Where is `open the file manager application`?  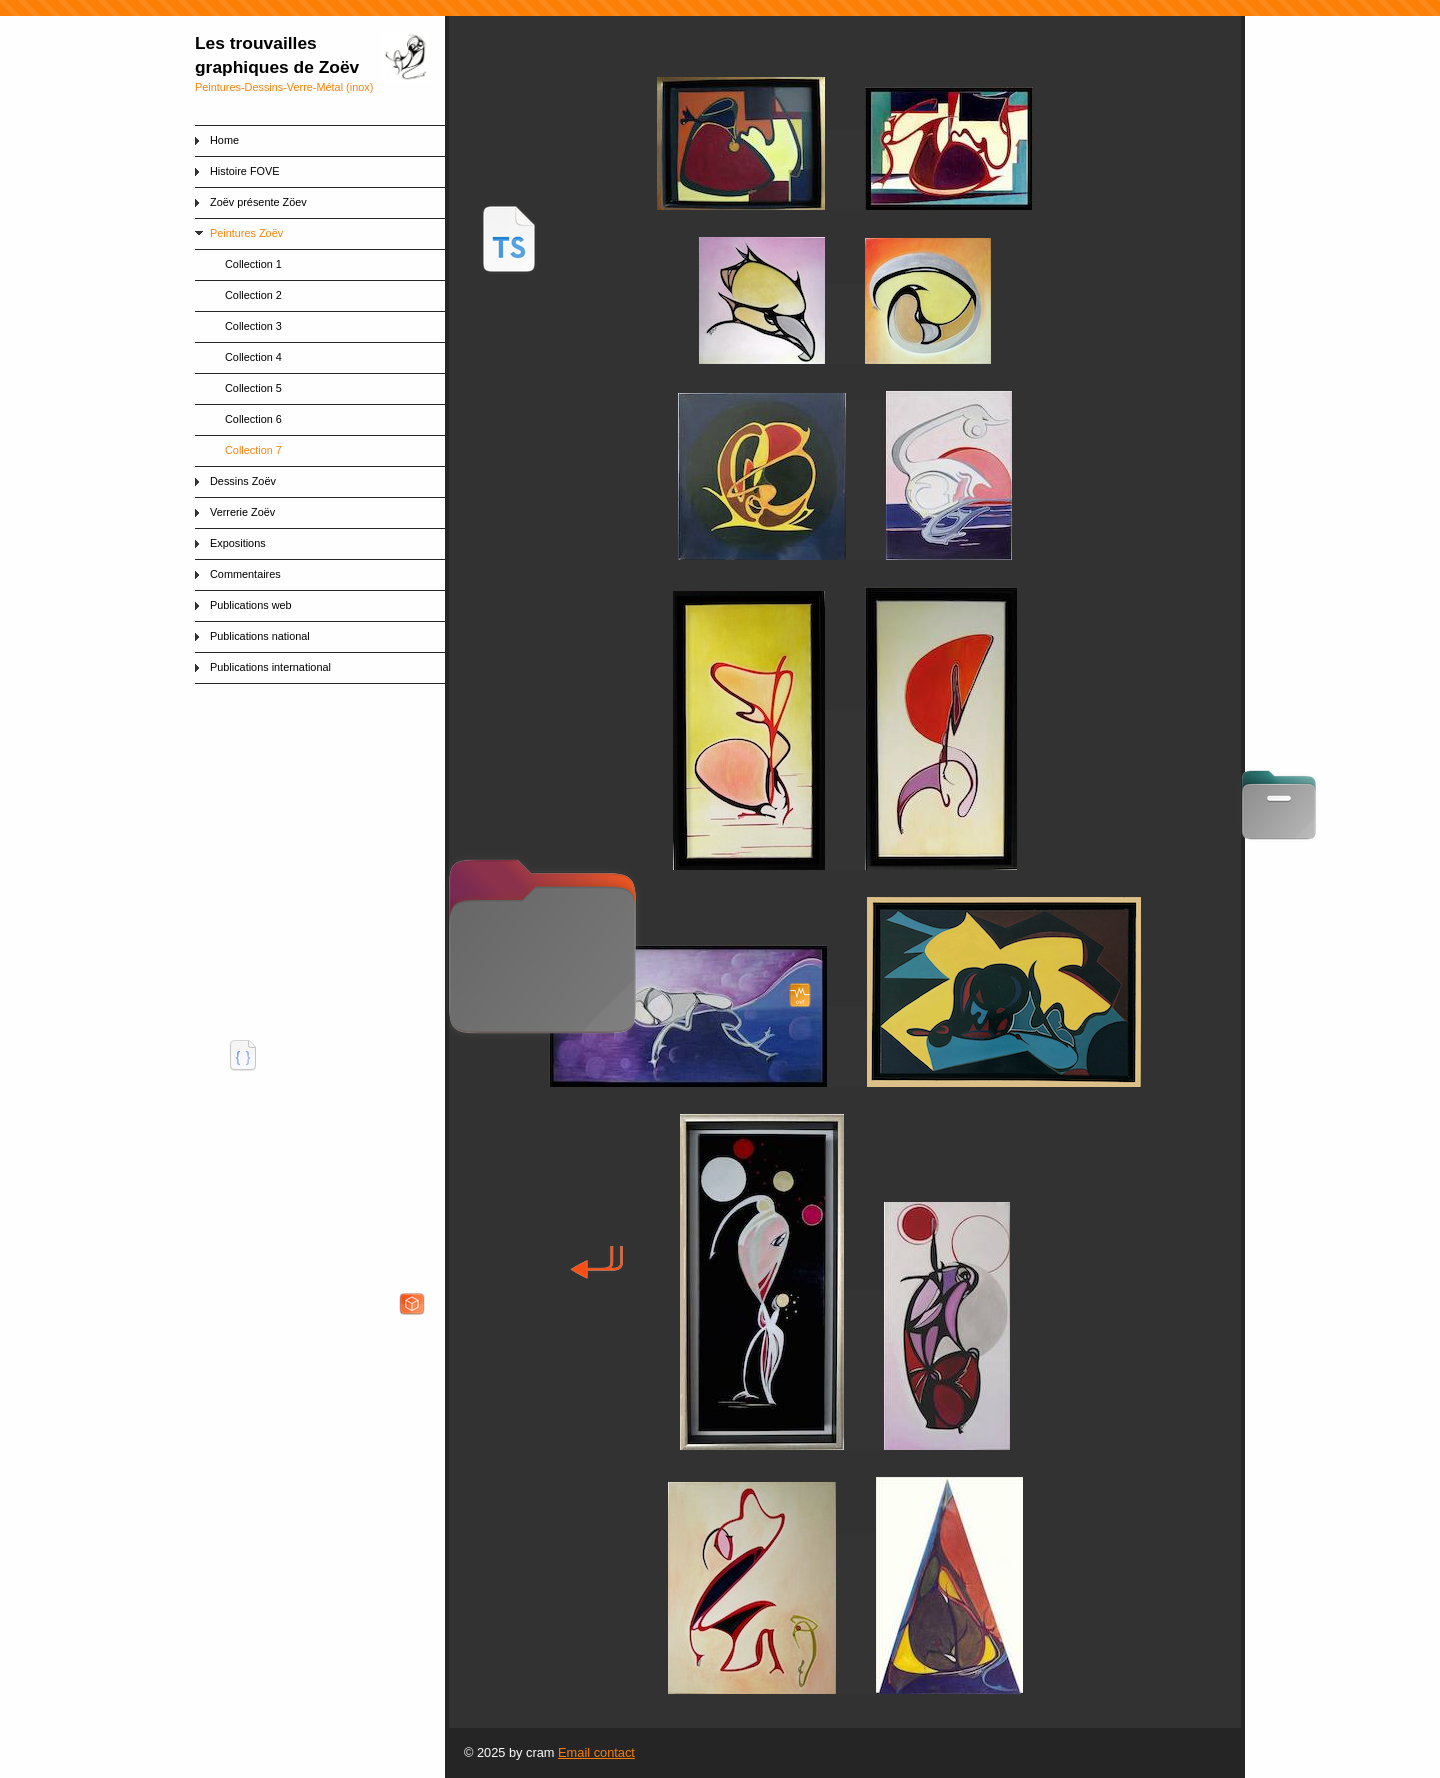 open the file manager application is located at coordinates (1279, 805).